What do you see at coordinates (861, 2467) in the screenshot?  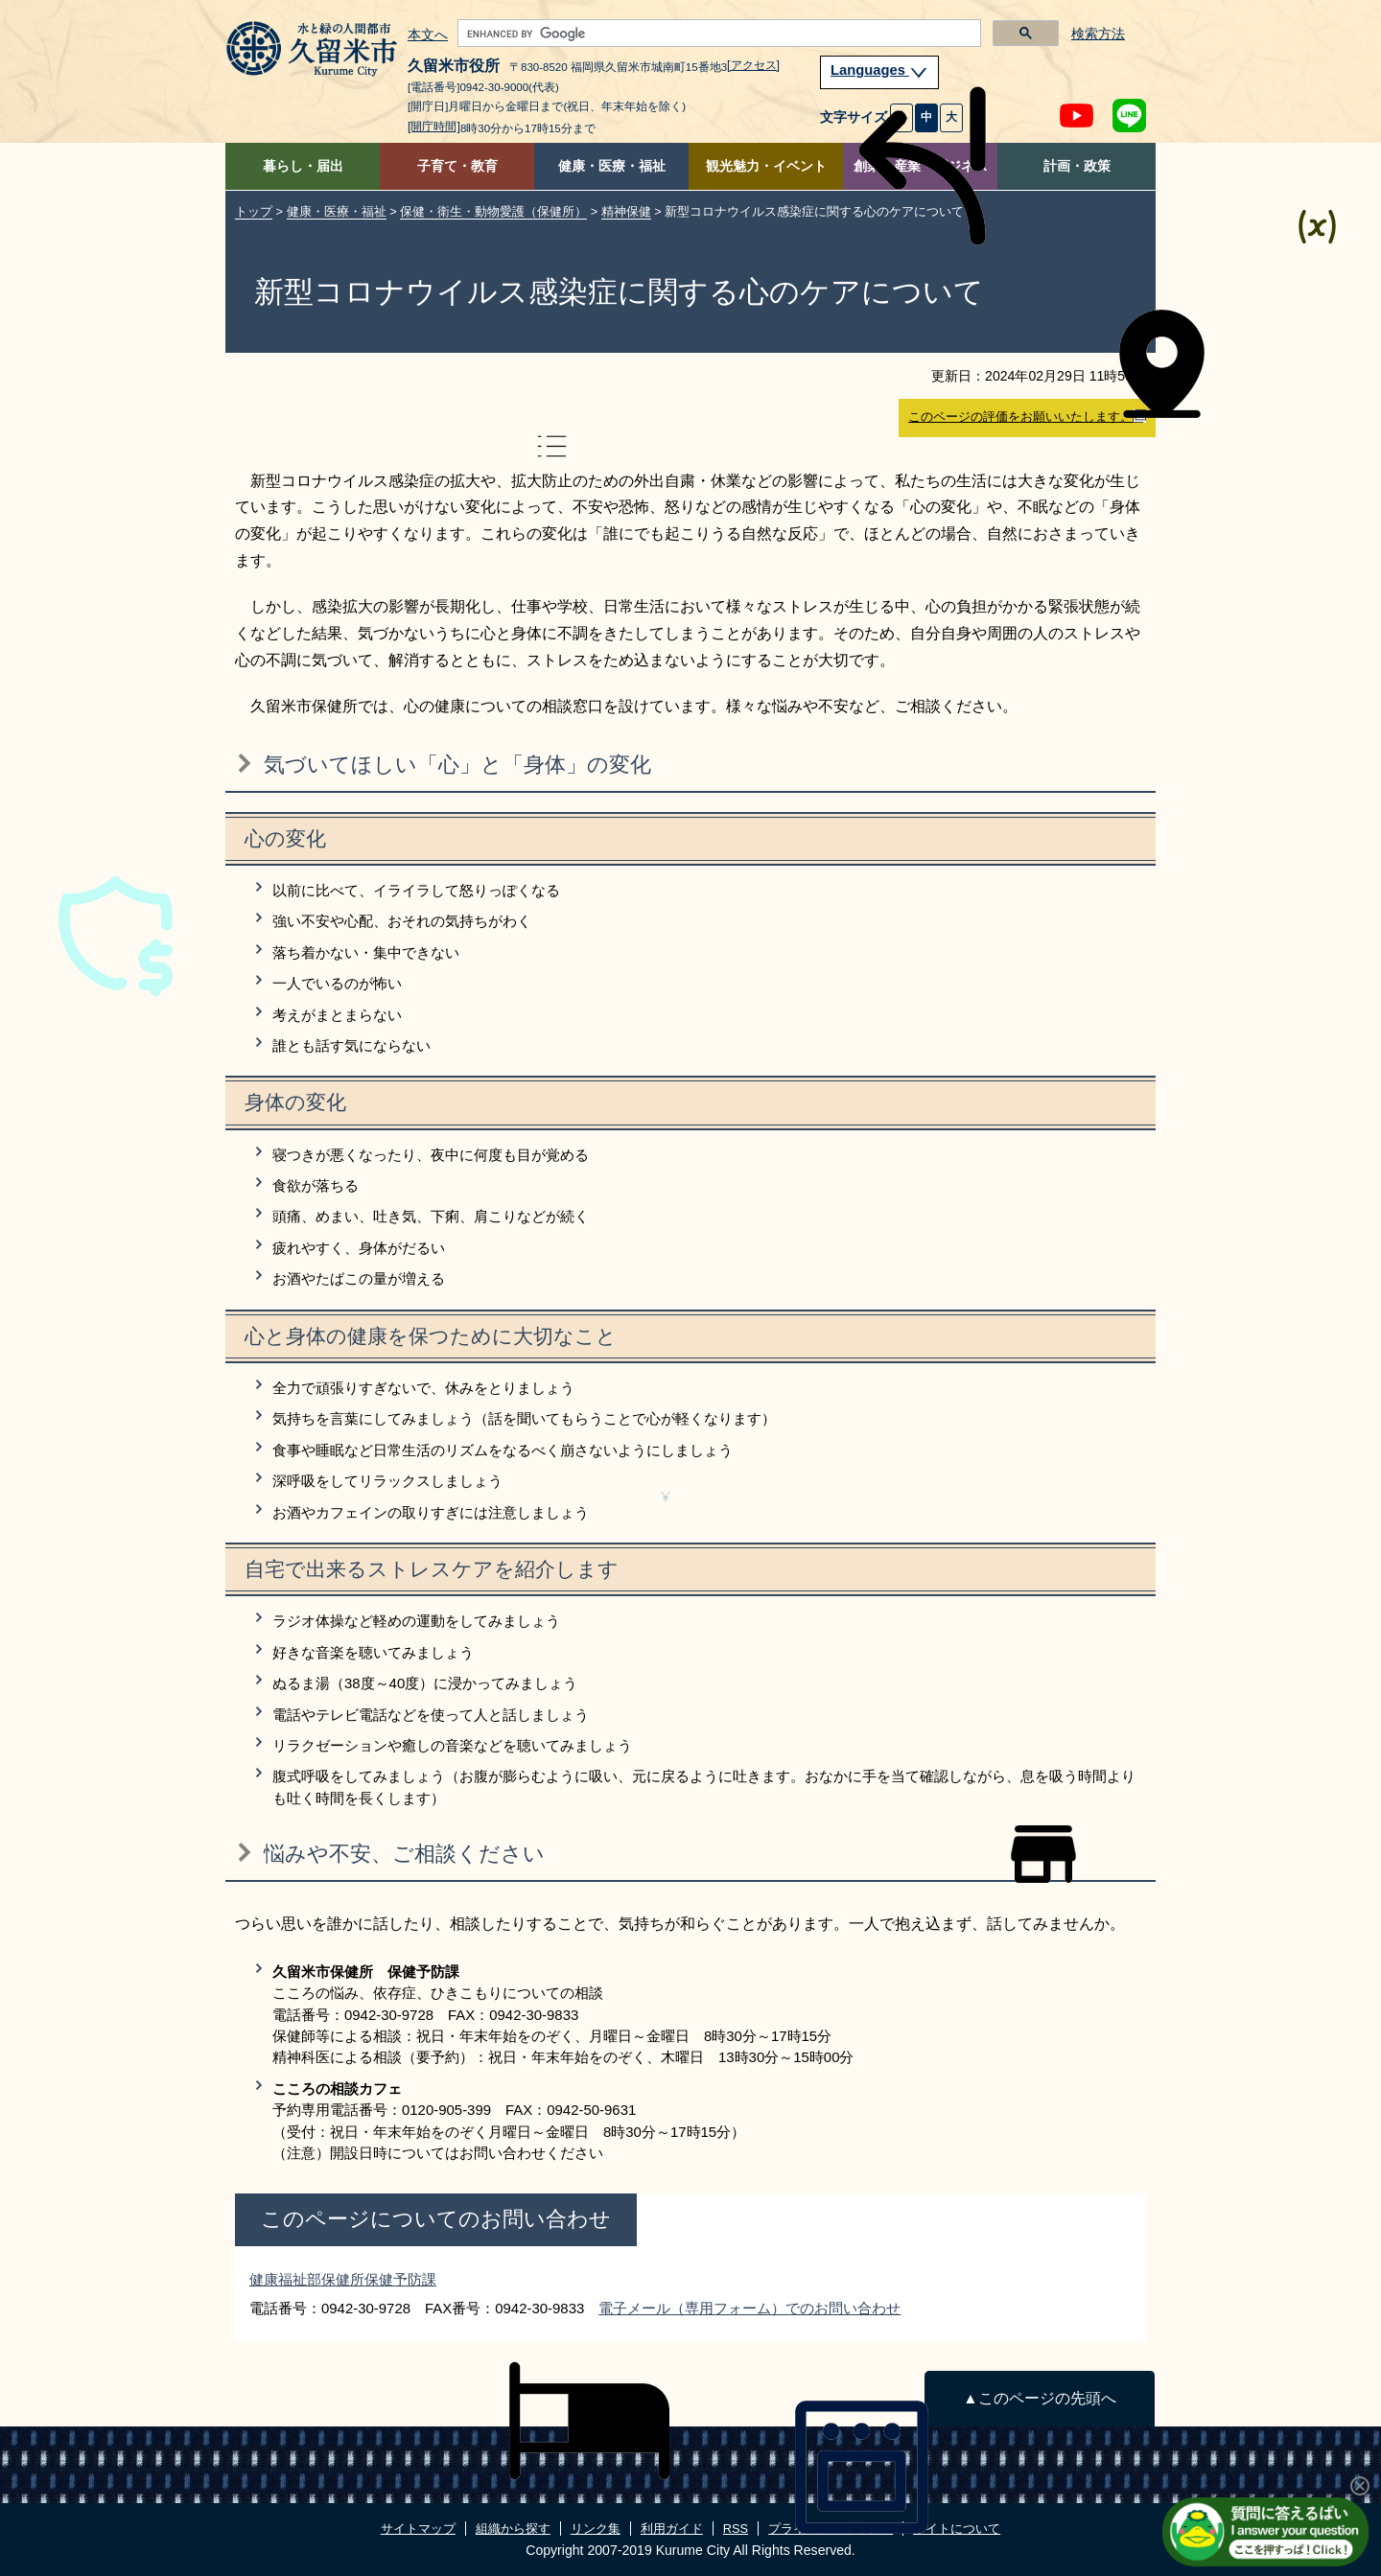 I see `access kitchen or cooking appliance controls` at bounding box center [861, 2467].